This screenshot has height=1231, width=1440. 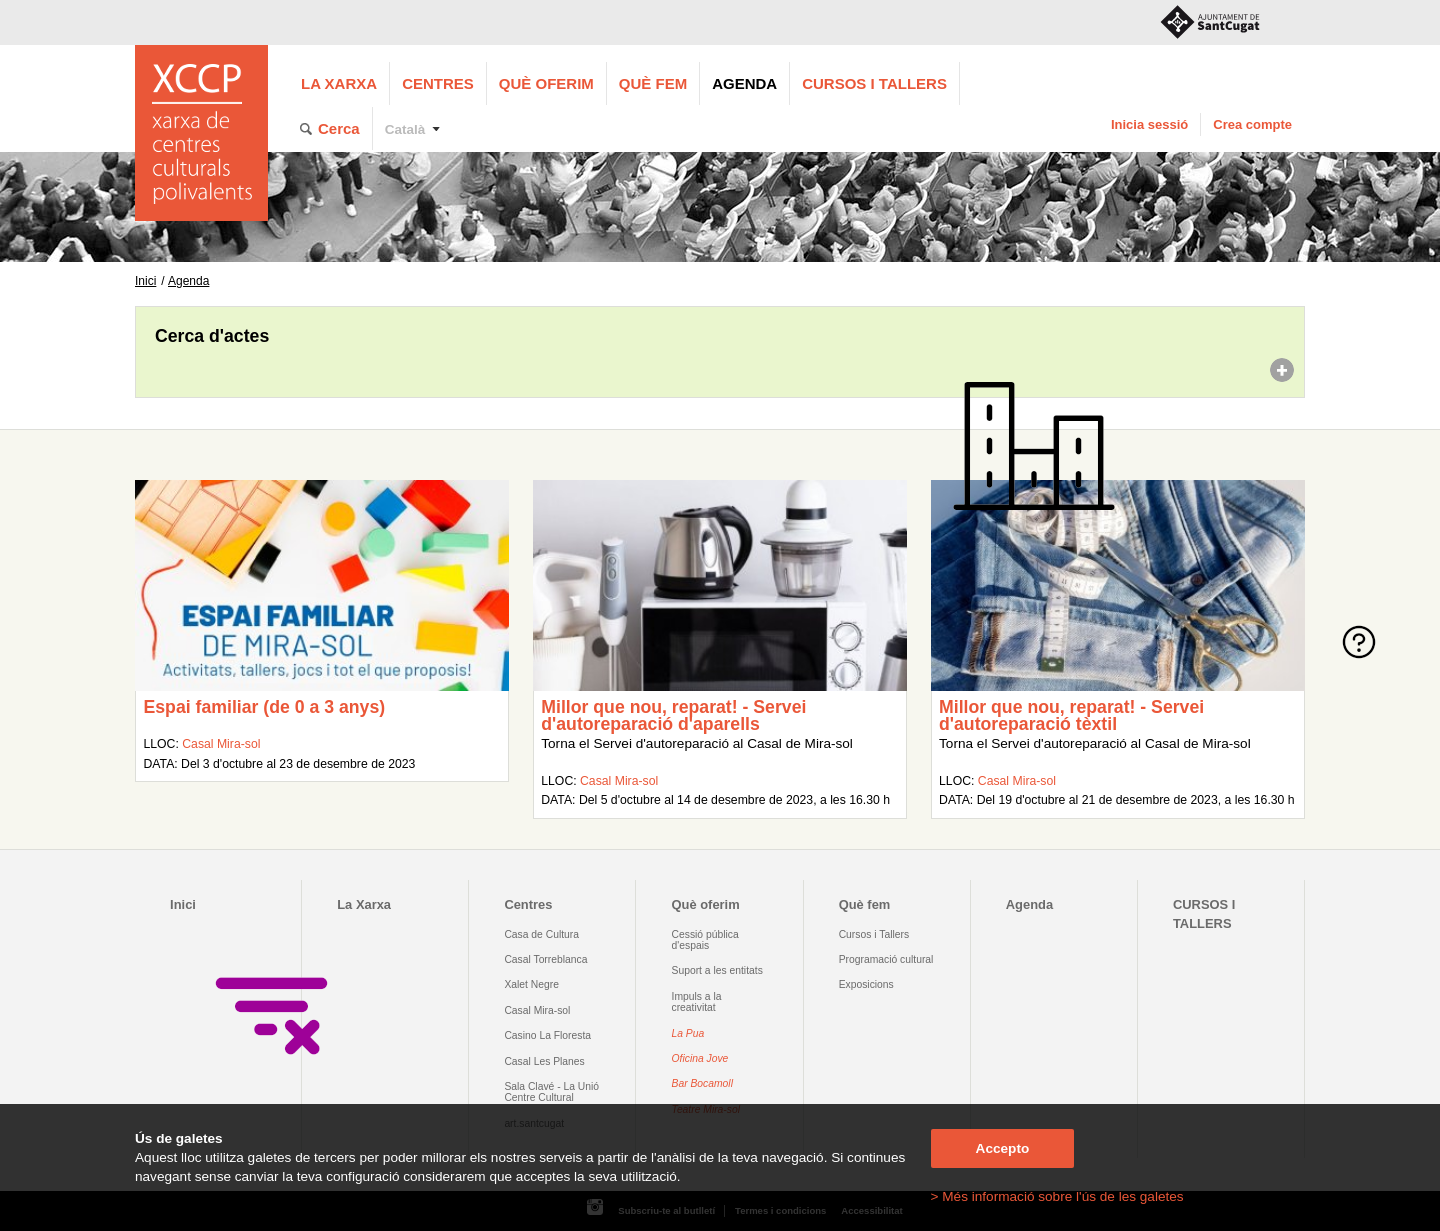 What do you see at coordinates (1034, 446) in the screenshot?
I see `view city or urban locations` at bounding box center [1034, 446].